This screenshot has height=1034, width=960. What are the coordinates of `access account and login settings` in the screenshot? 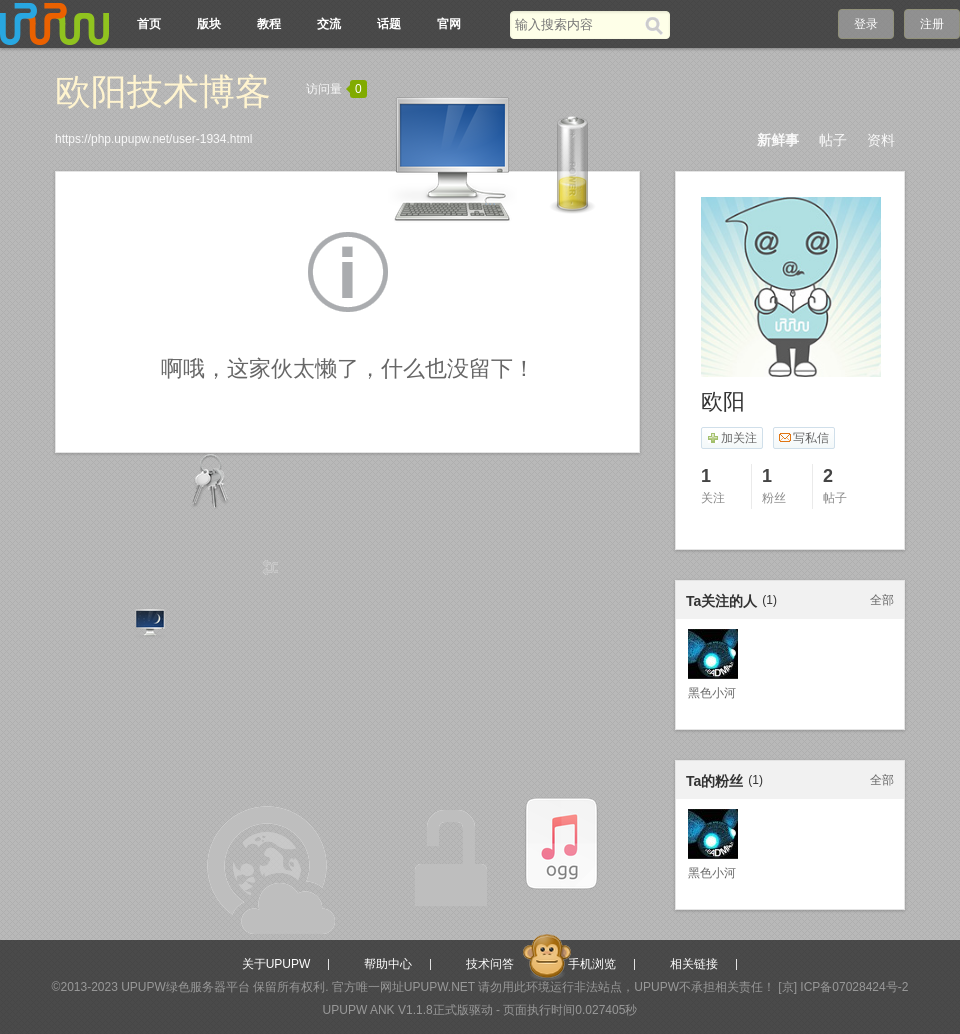 It's located at (210, 482).